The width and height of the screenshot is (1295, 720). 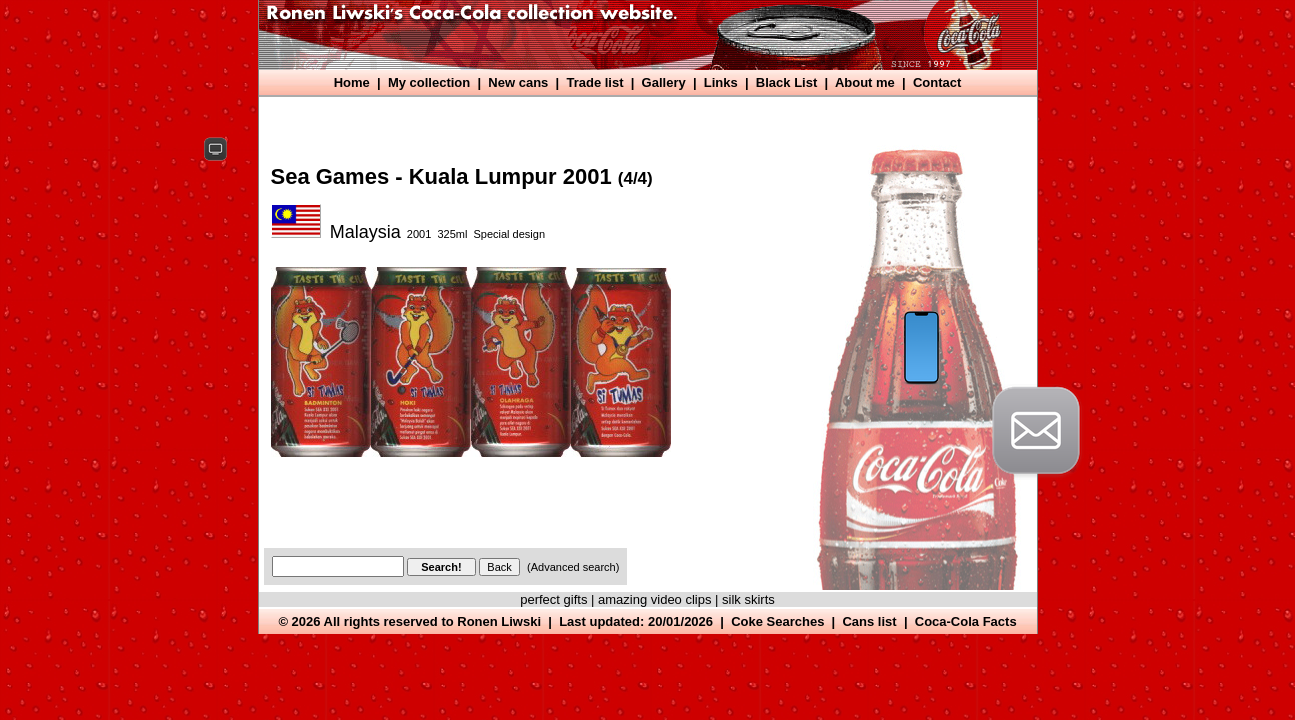 I want to click on access mail app settings, so click(x=1036, y=432).